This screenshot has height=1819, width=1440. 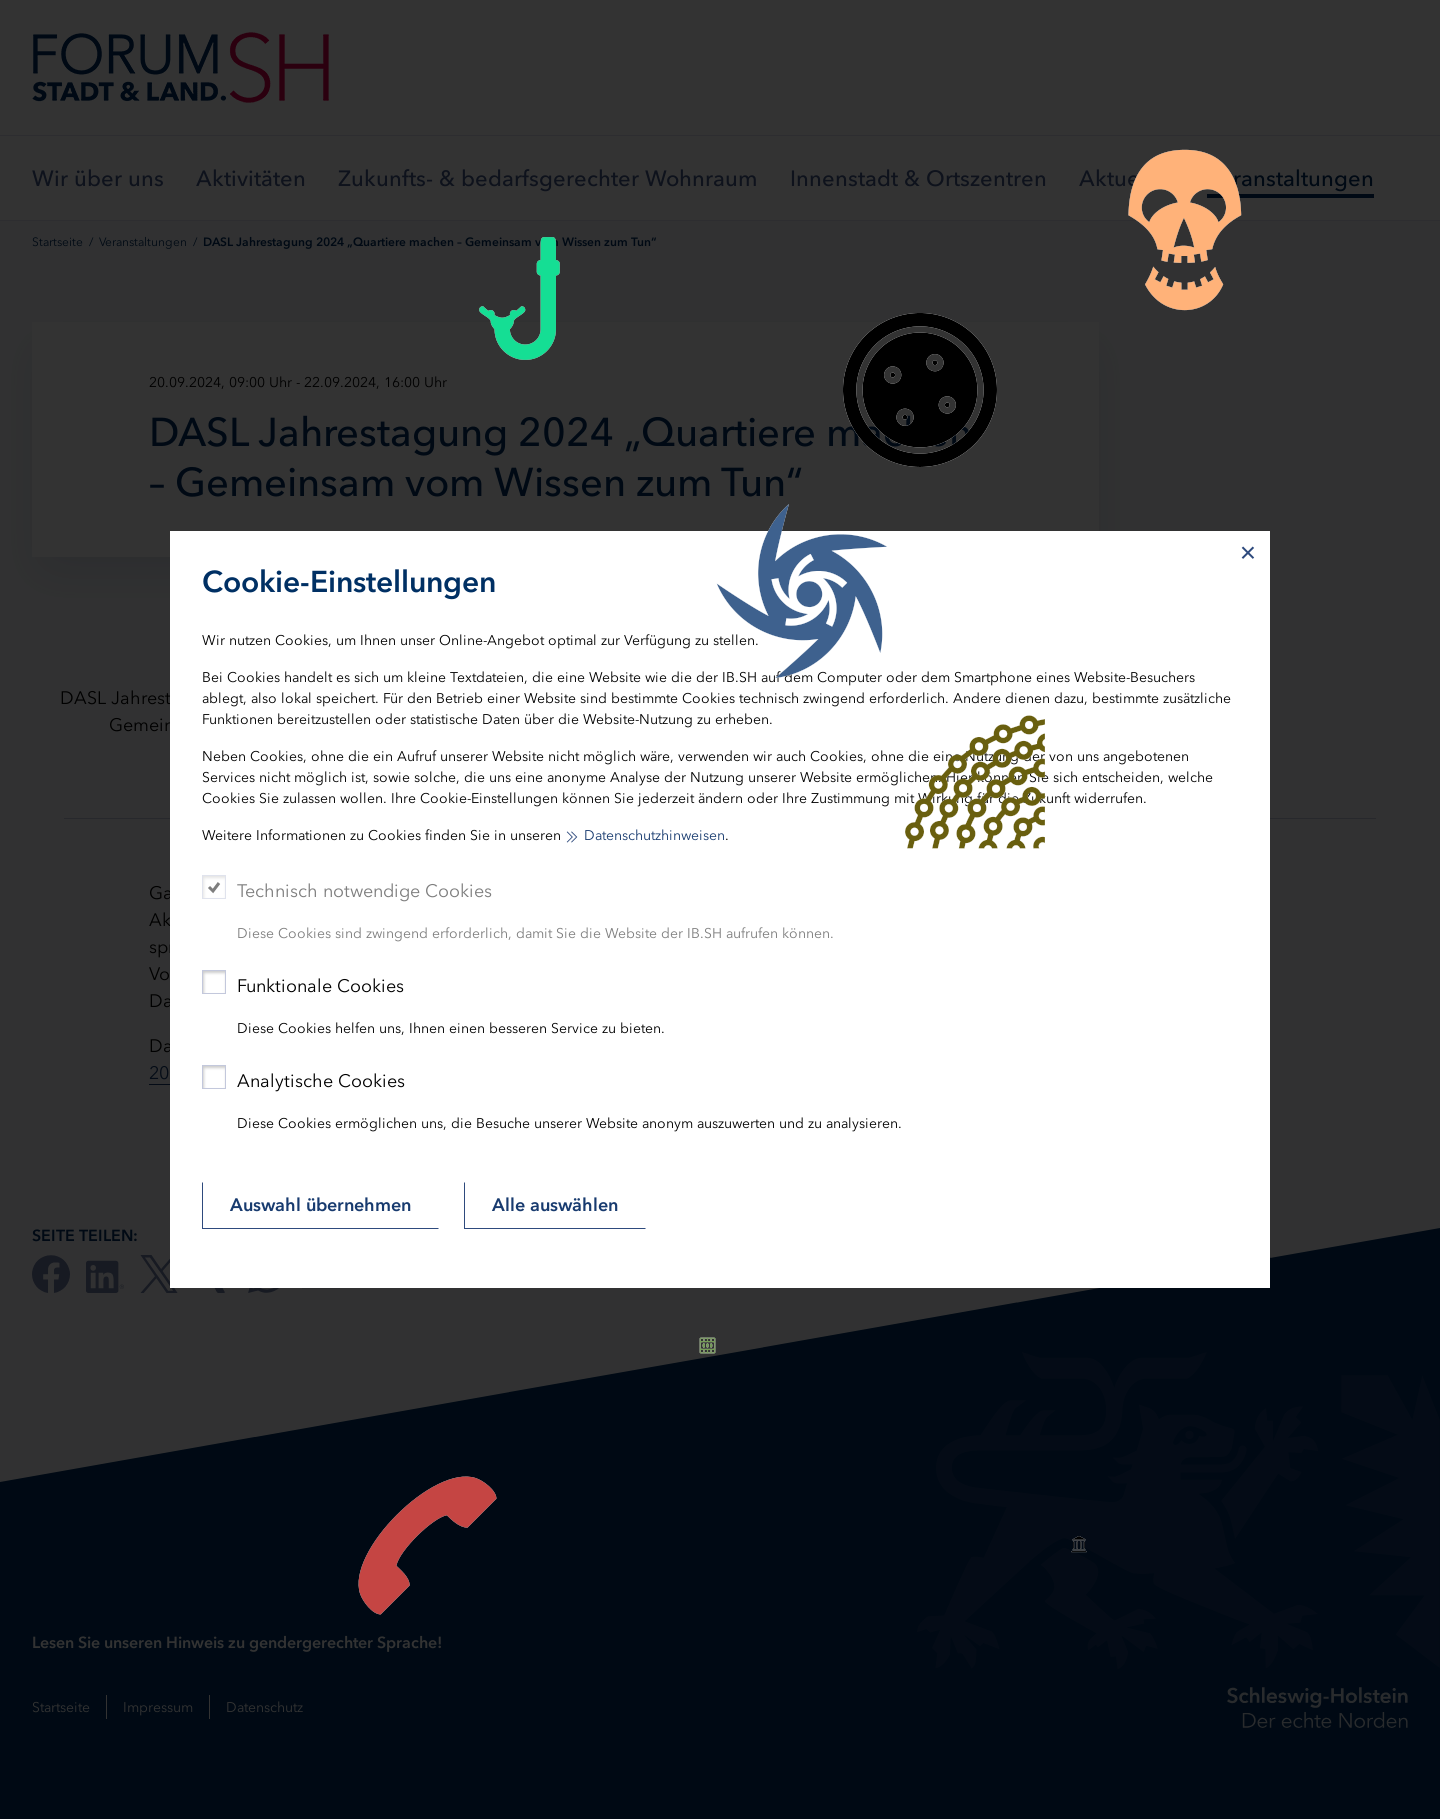 I want to click on dark humor or comedy category in a game, so click(x=1183, y=230).